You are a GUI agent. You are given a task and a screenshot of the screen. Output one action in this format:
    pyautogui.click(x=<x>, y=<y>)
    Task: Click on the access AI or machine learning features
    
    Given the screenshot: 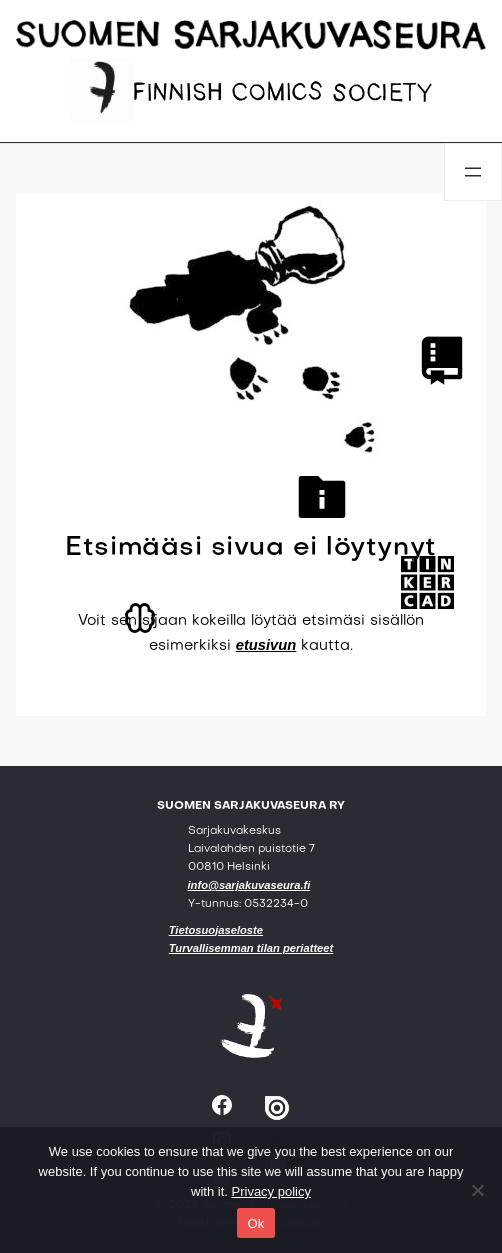 What is the action you would take?
    pyautogui.click(x=140, y=618)
    